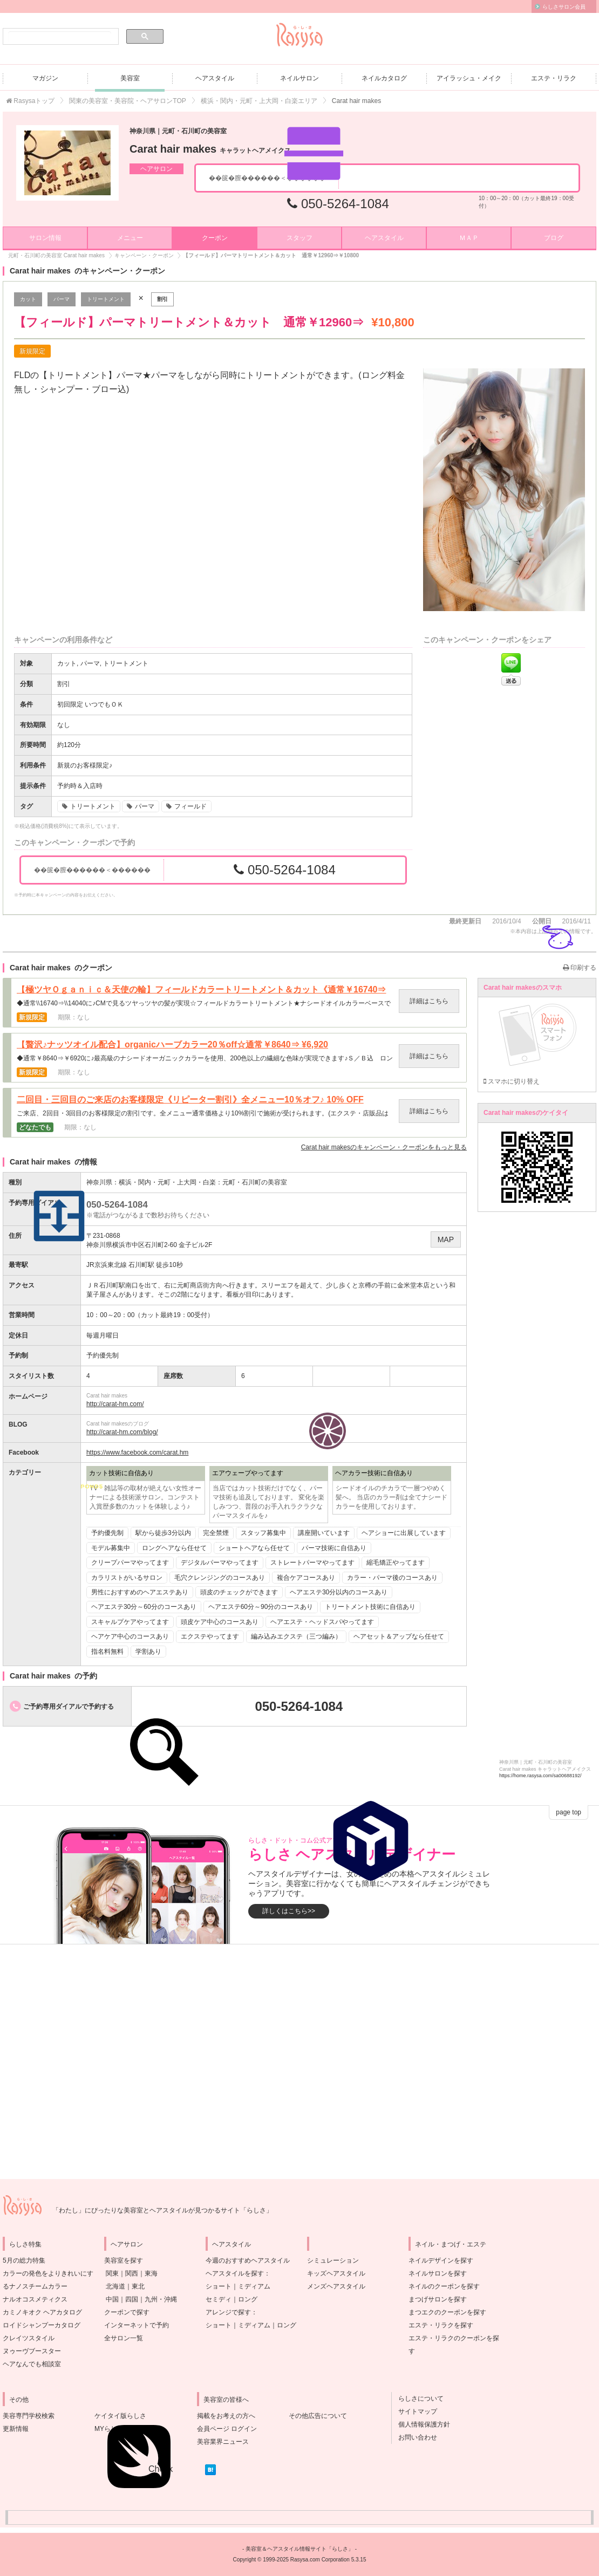  I want to click on scan a QR code, so click(314, 153).